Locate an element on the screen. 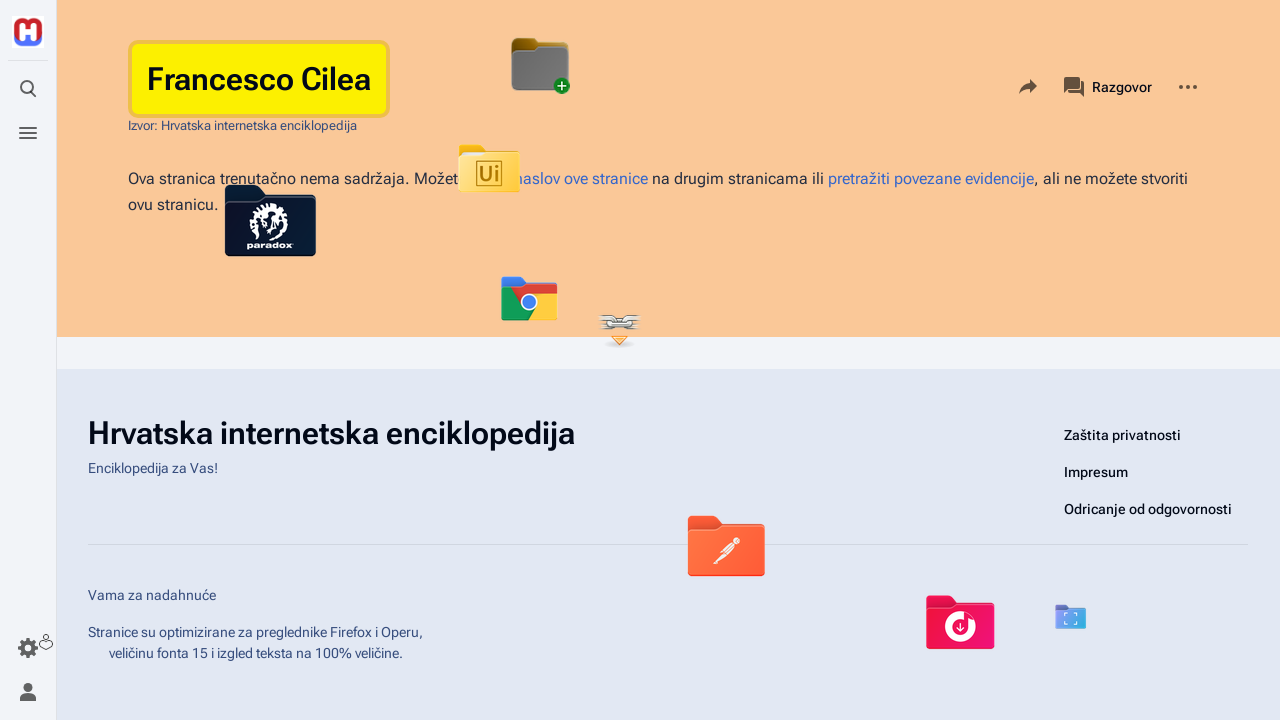 The height and width of the screenshot is (720, 1280). open UiPath project files folder is located at coordinates (489, 170).